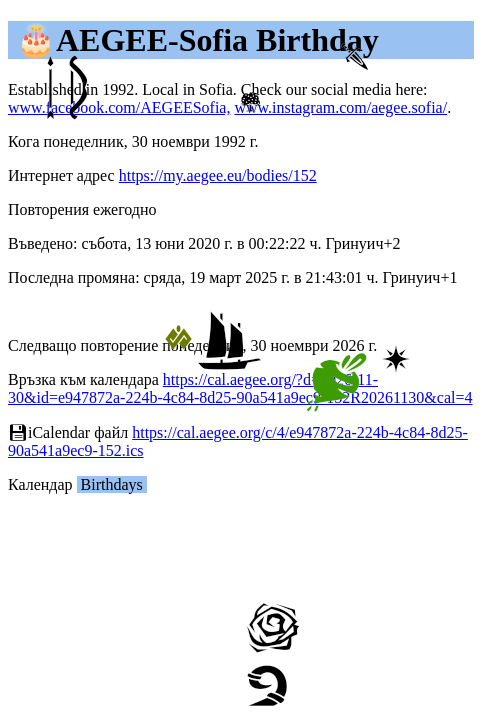  I want to click on indicates empty state or no results found, so click(273, 627).